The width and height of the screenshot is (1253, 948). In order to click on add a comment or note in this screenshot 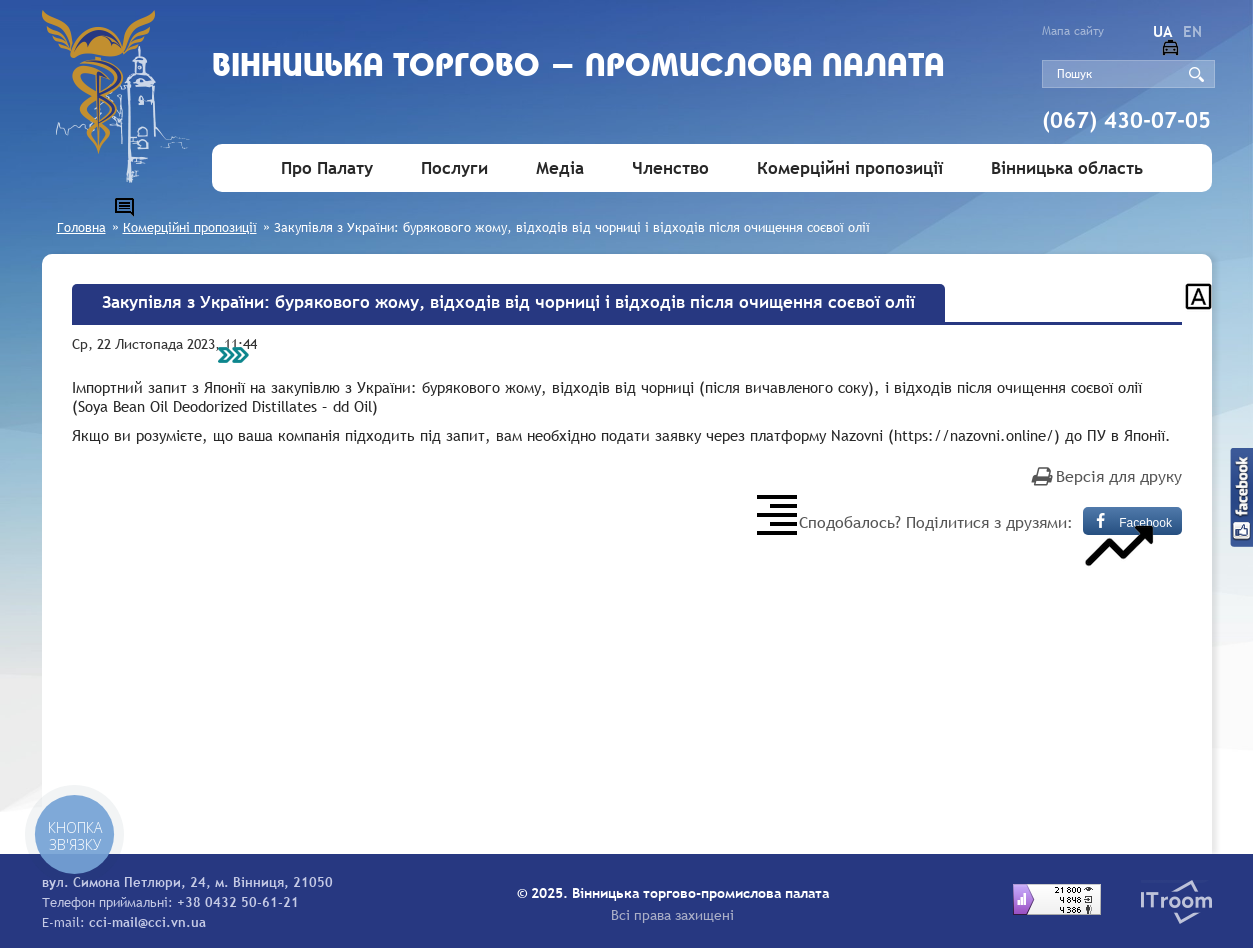, I will do `click(124, 207)`.